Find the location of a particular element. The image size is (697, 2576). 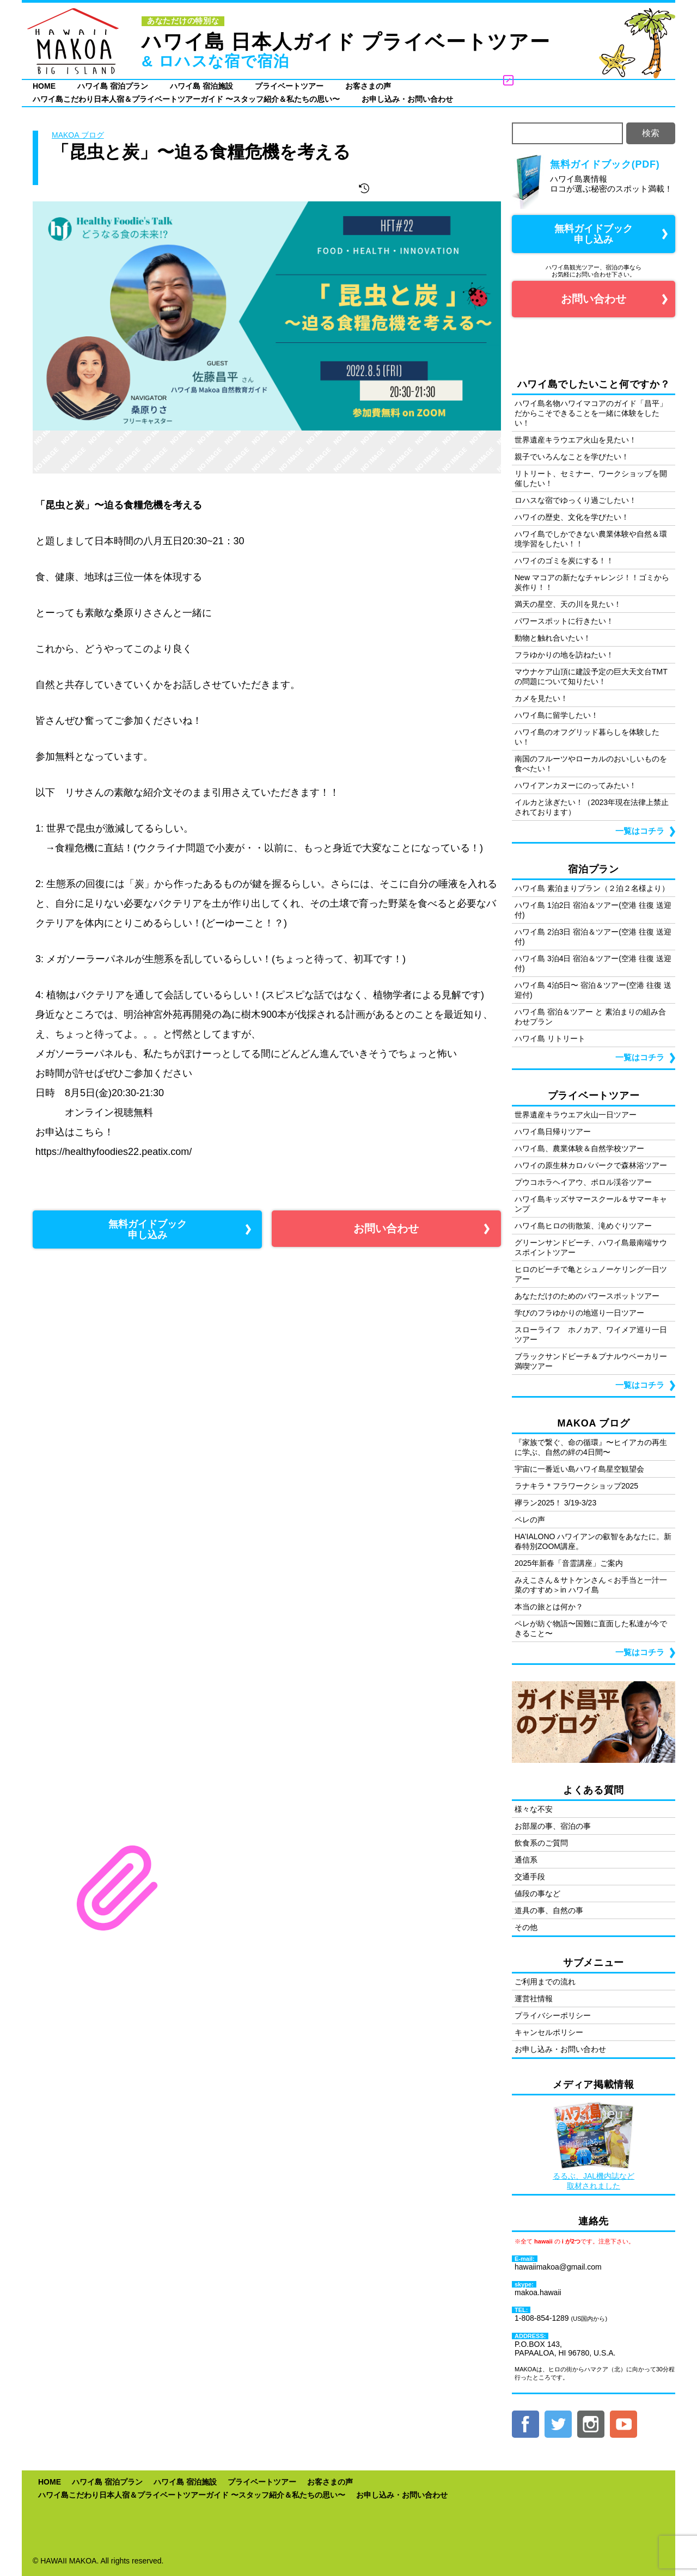

view history or recent activity is located at coordinates (364, 188).